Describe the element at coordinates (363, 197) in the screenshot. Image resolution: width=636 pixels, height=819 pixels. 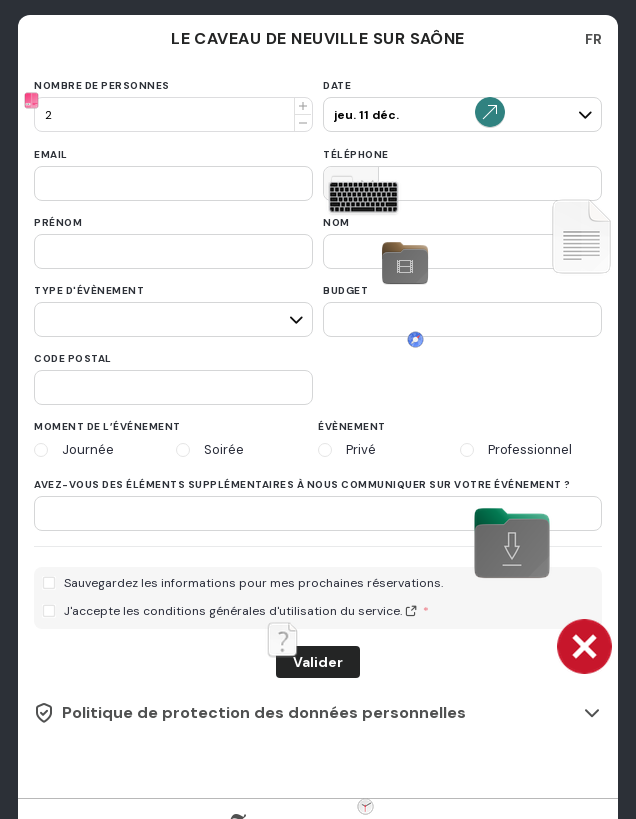
I see `indicates an extended keyboard is connected` at that location.